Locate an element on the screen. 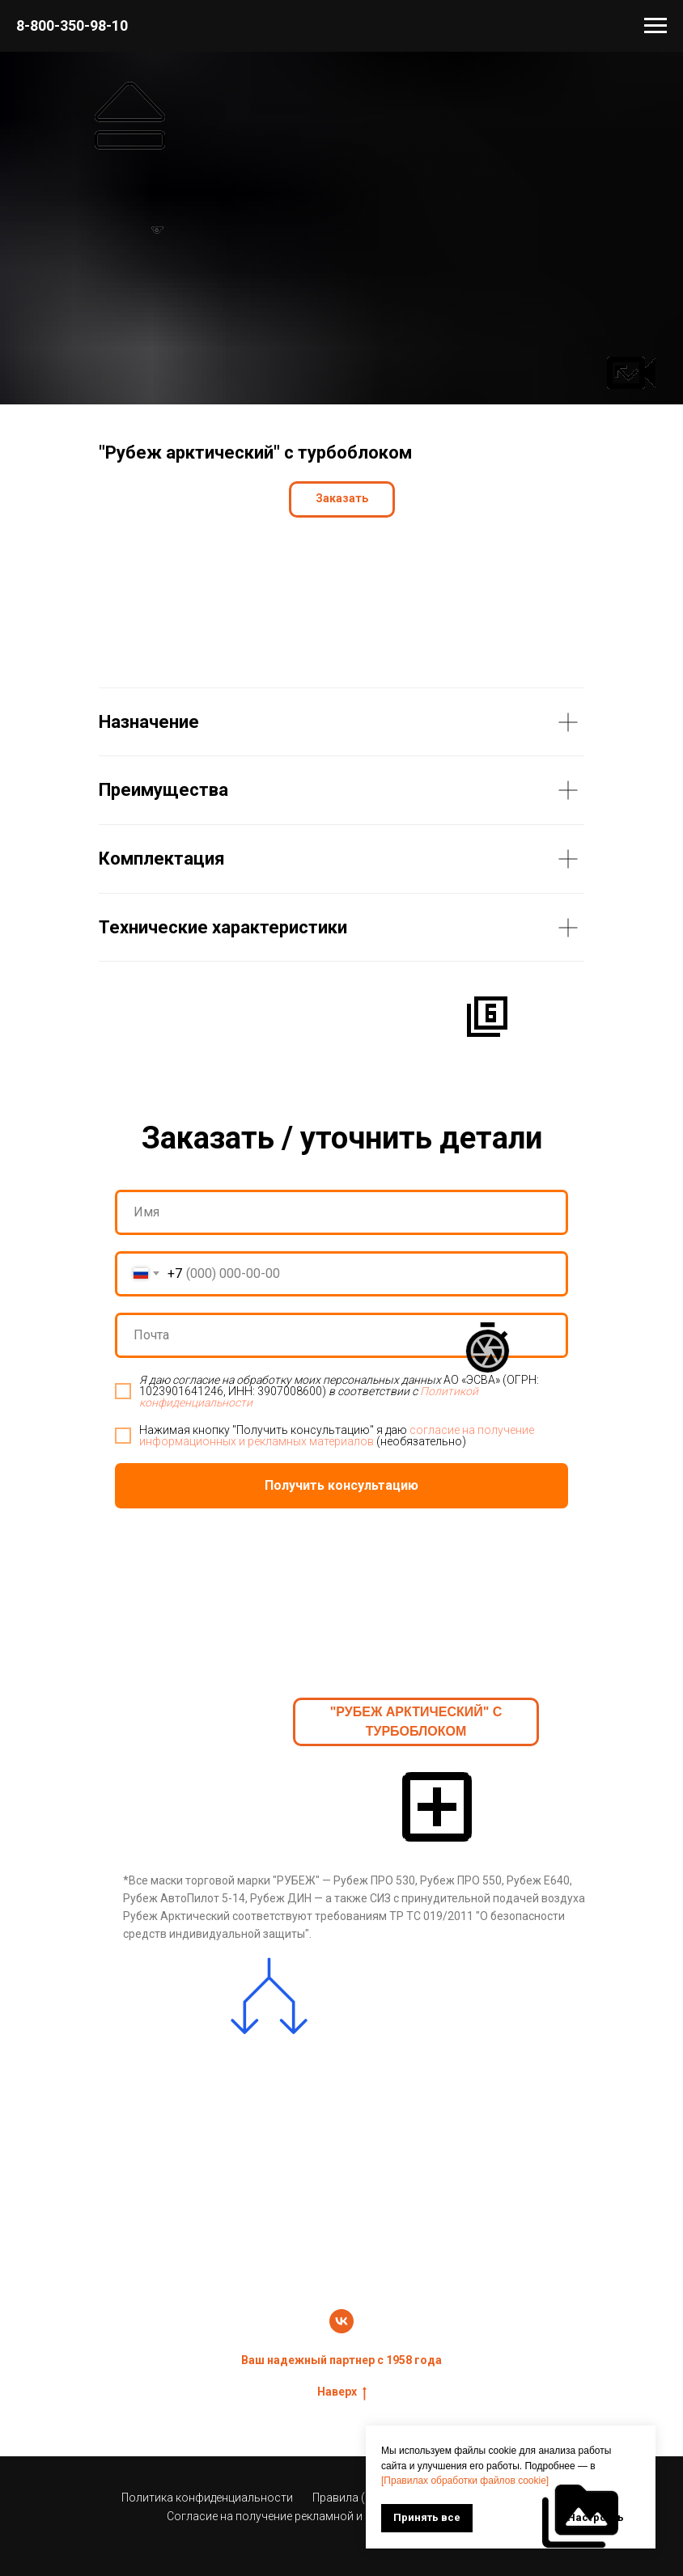 This screenshot has height=2576, width=683. indicates 6 items selected or filtered is located at coordinates (487, 1017).